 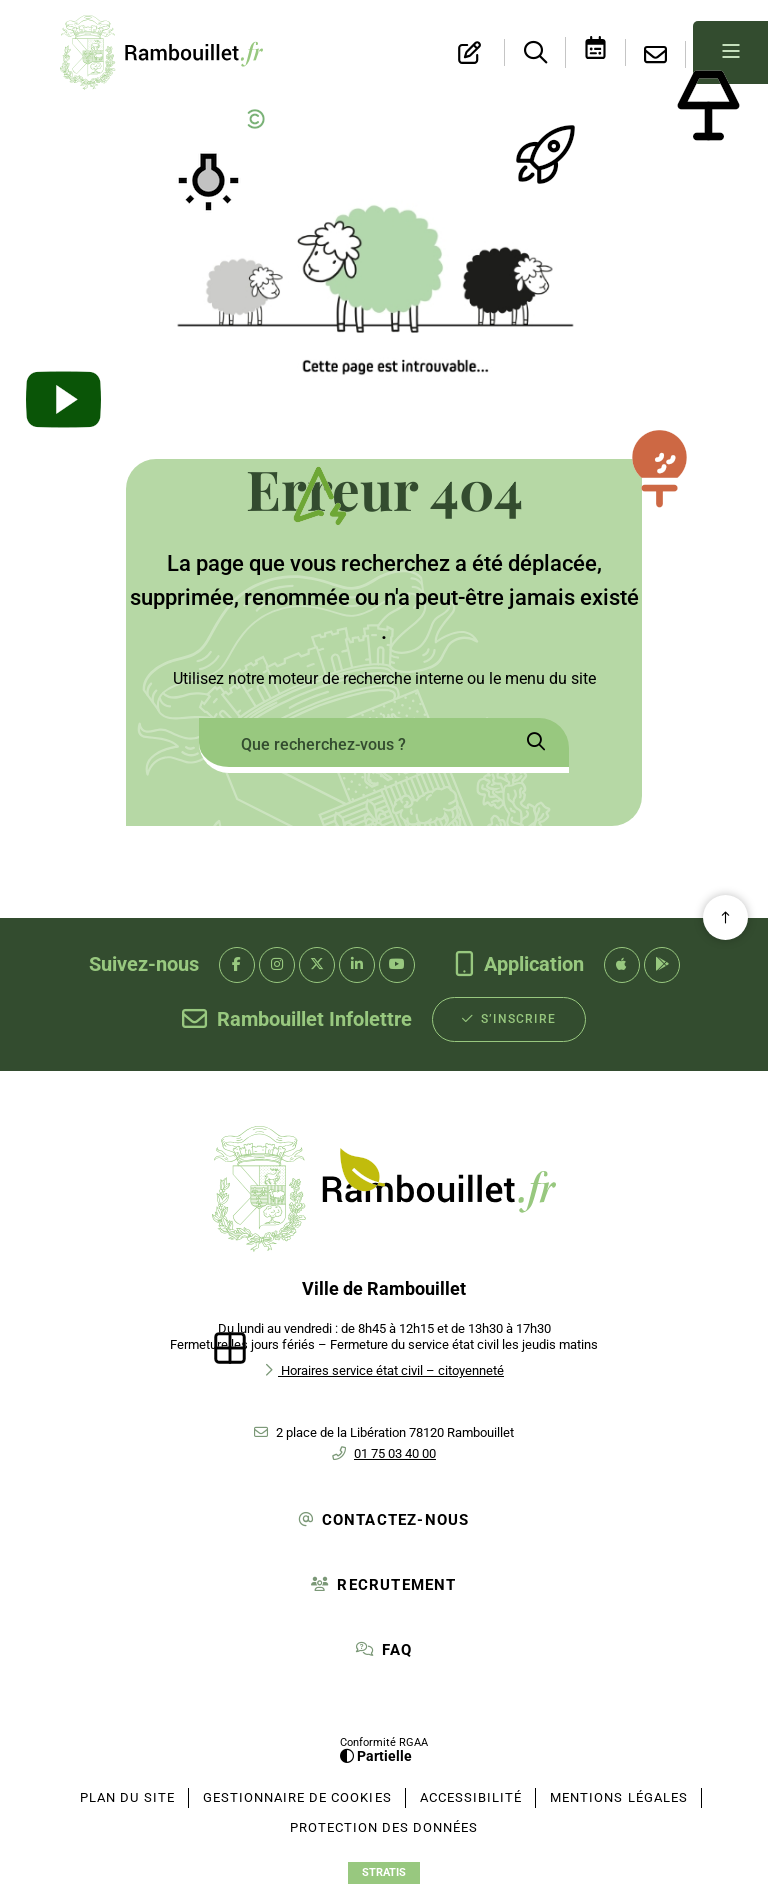 What do you see at coordinates (659, 466) in the screenshot?
I see `access golf or sports-related features` at bounding box center [659, 466].